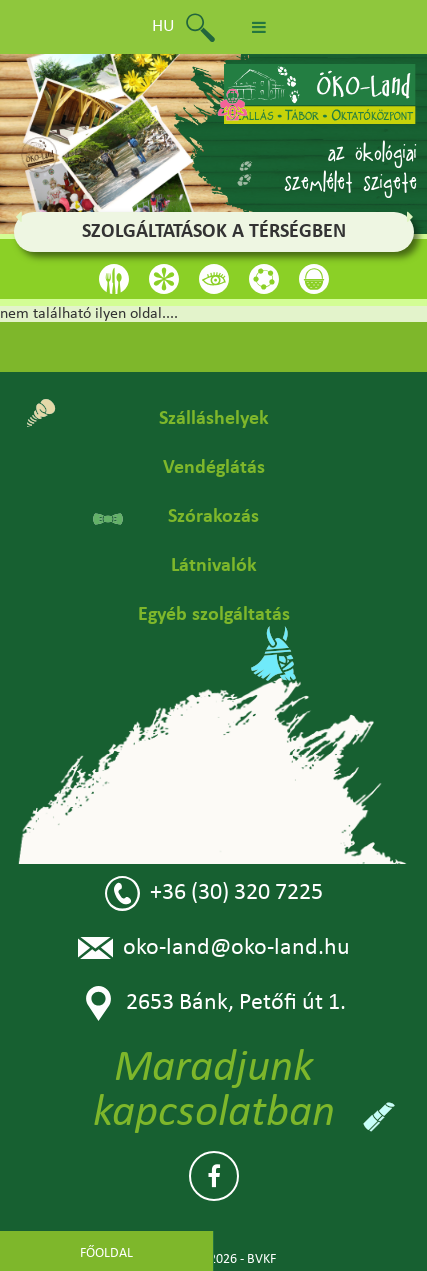 The image size is (427, 1271). I want to click on view american football player profile, so click(232, 103).